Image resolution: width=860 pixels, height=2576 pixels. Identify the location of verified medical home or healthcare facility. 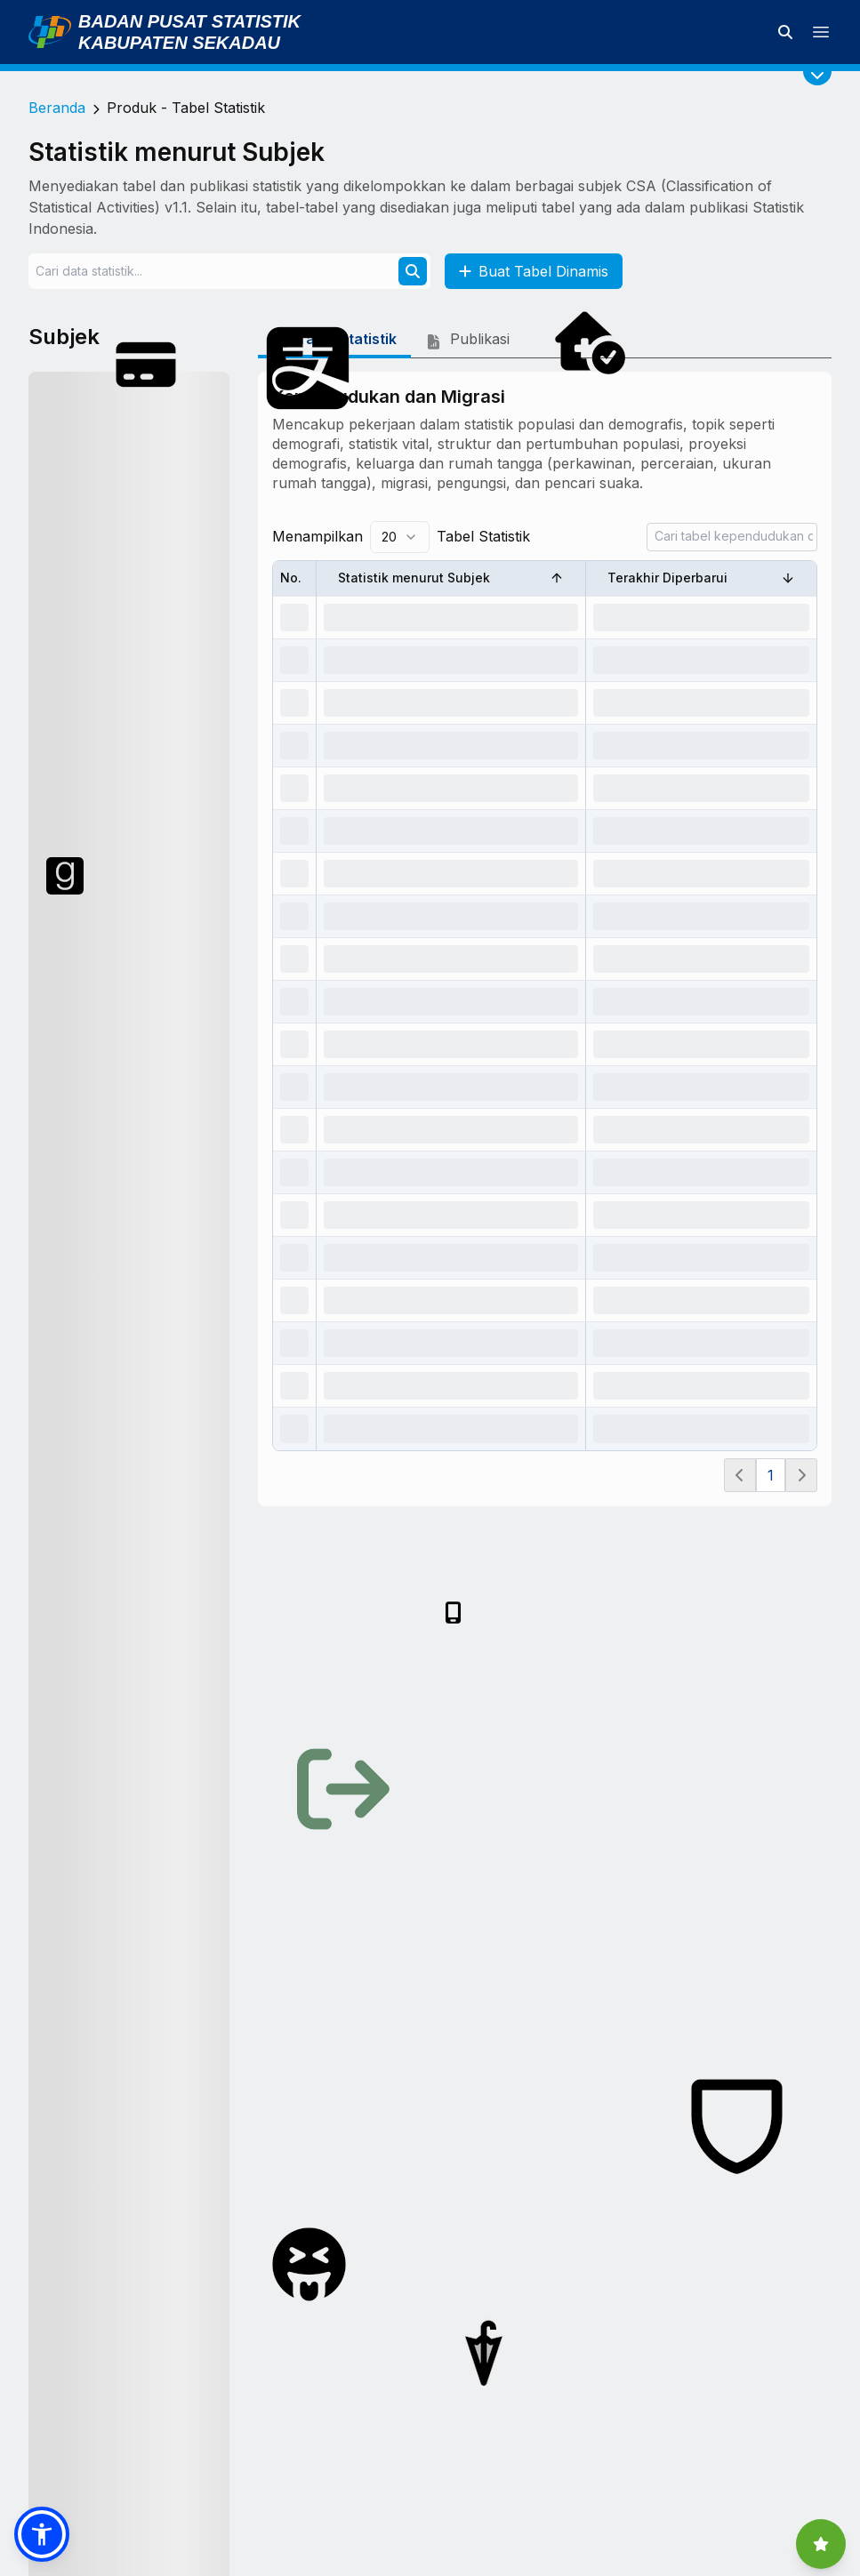
(588, 341).